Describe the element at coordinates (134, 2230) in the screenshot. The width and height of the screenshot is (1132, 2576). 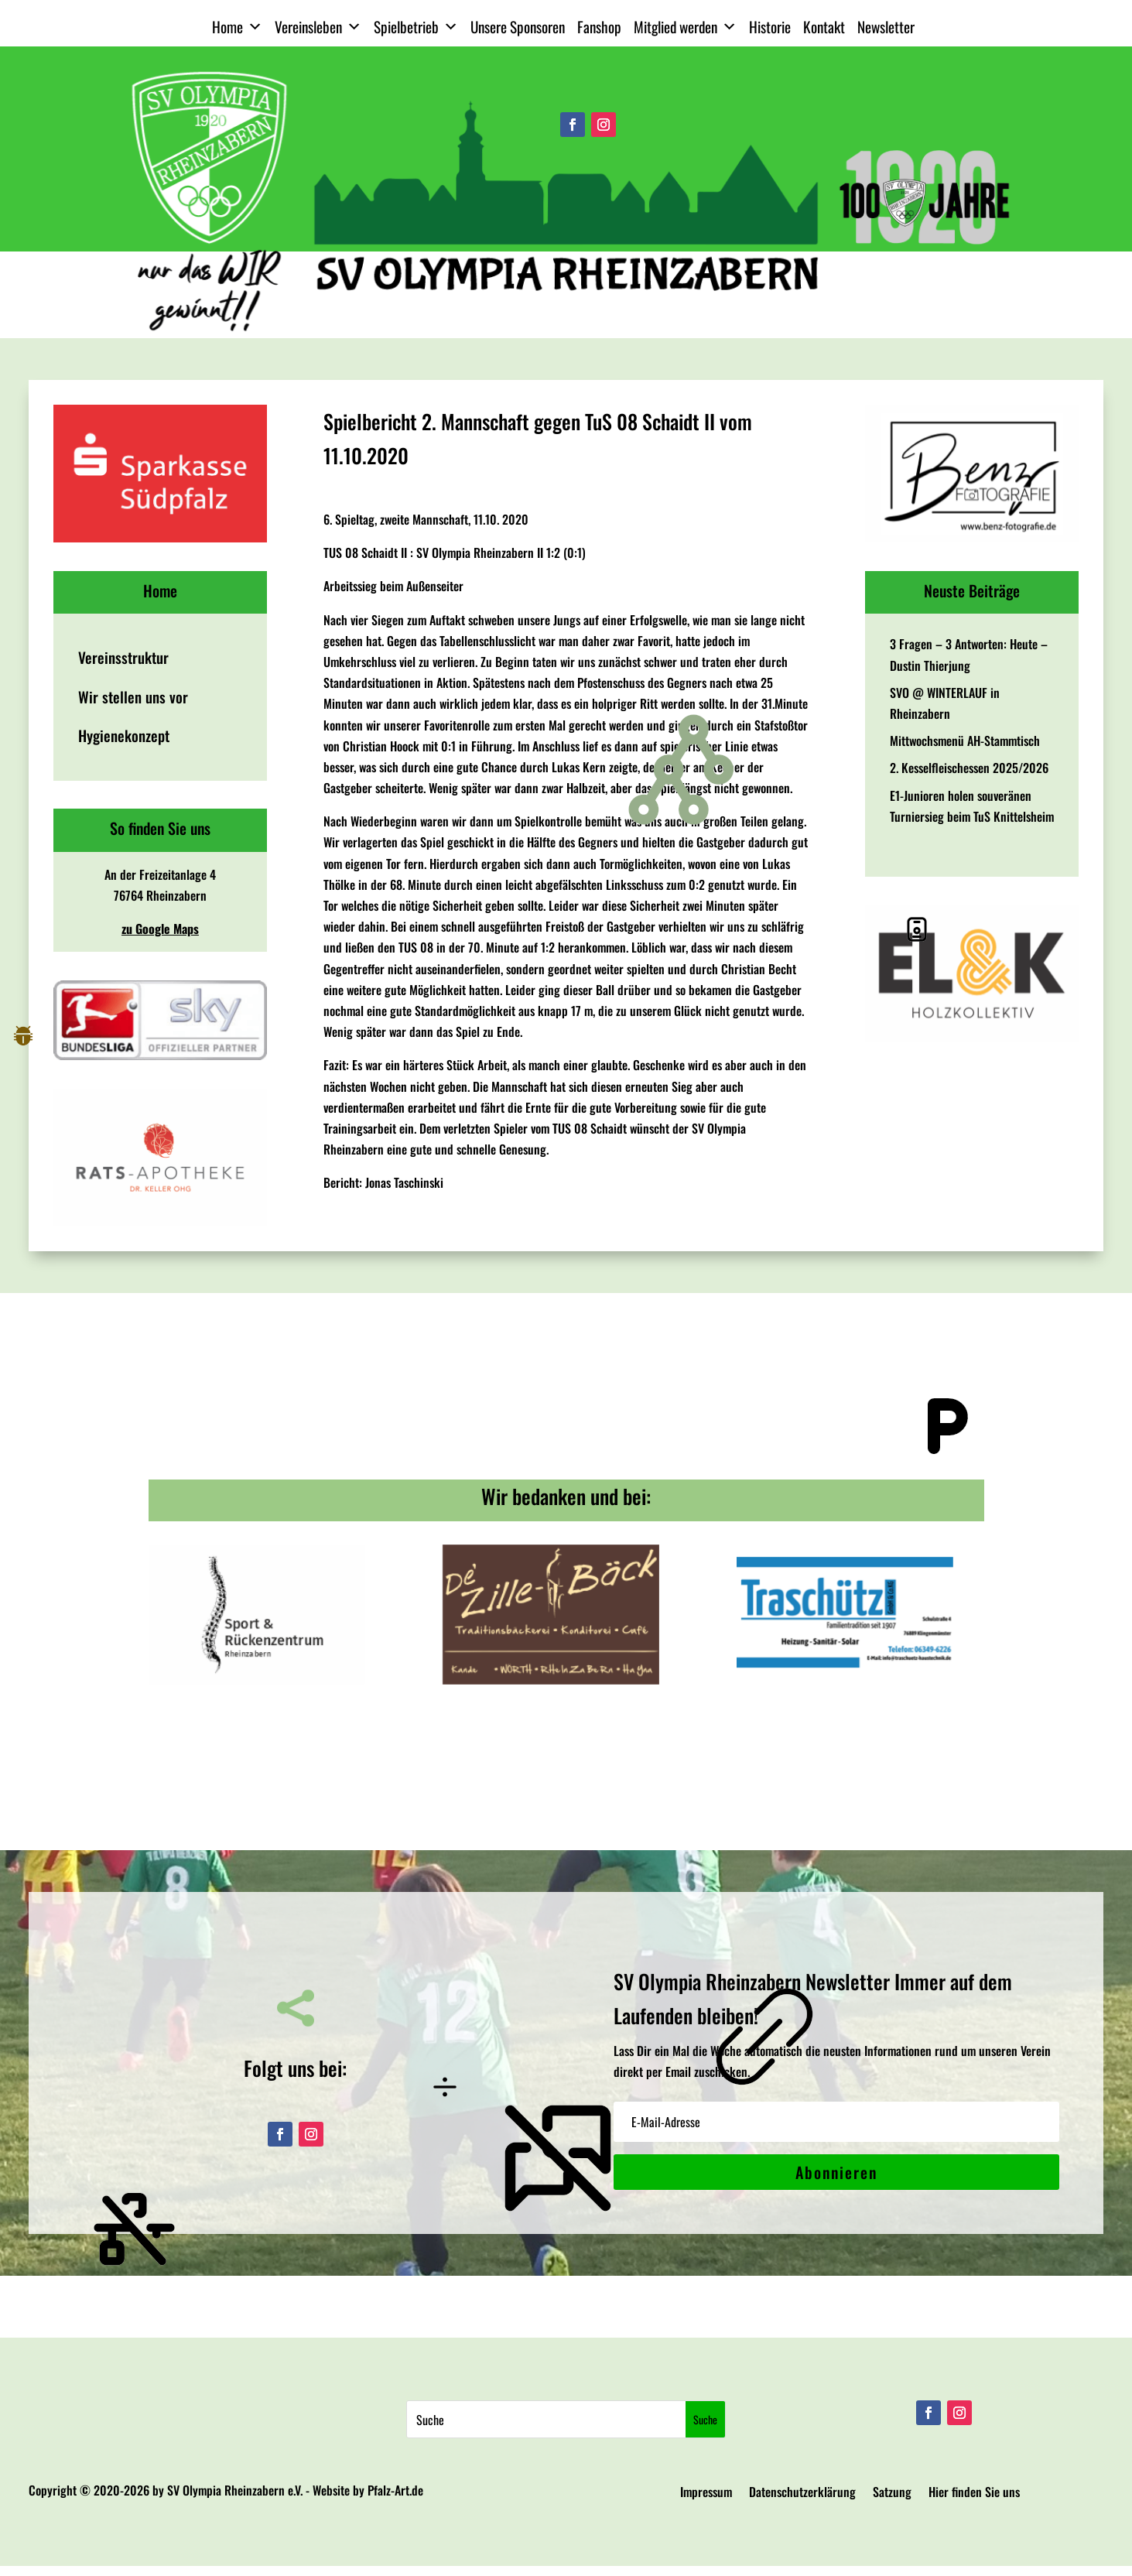
I see `network connection unavailable` at that location.